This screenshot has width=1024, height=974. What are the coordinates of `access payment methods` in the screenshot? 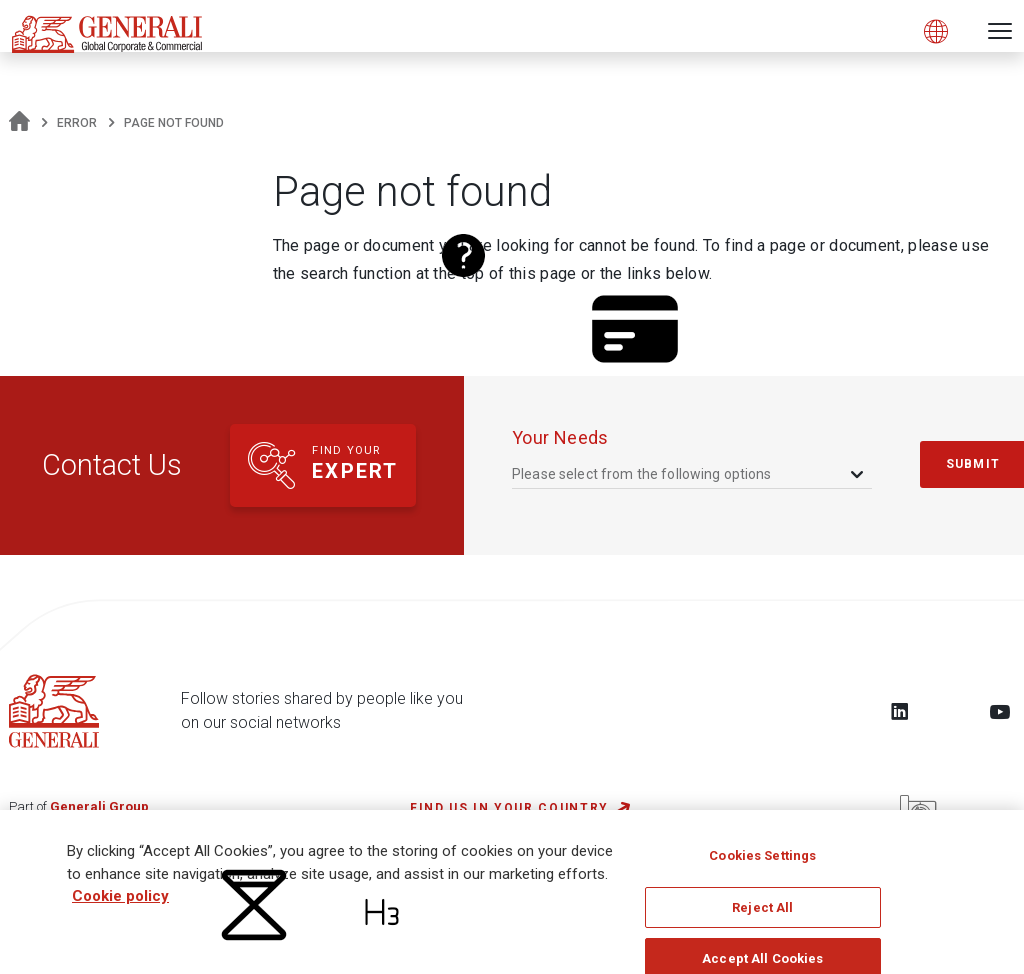 It's located at (635, 329).